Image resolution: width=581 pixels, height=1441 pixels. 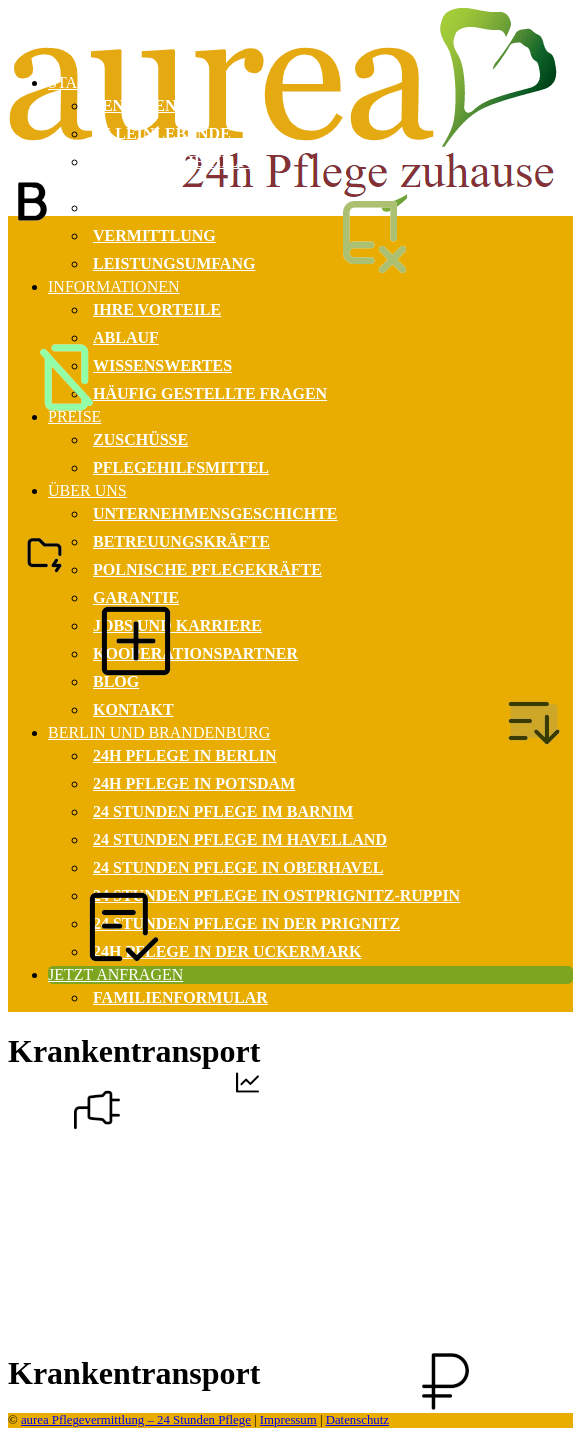 What do you see at coordinates (97, 1110) in the screenshot?
I see `connect a plugin or extension` at bounding box center [97, 1110].